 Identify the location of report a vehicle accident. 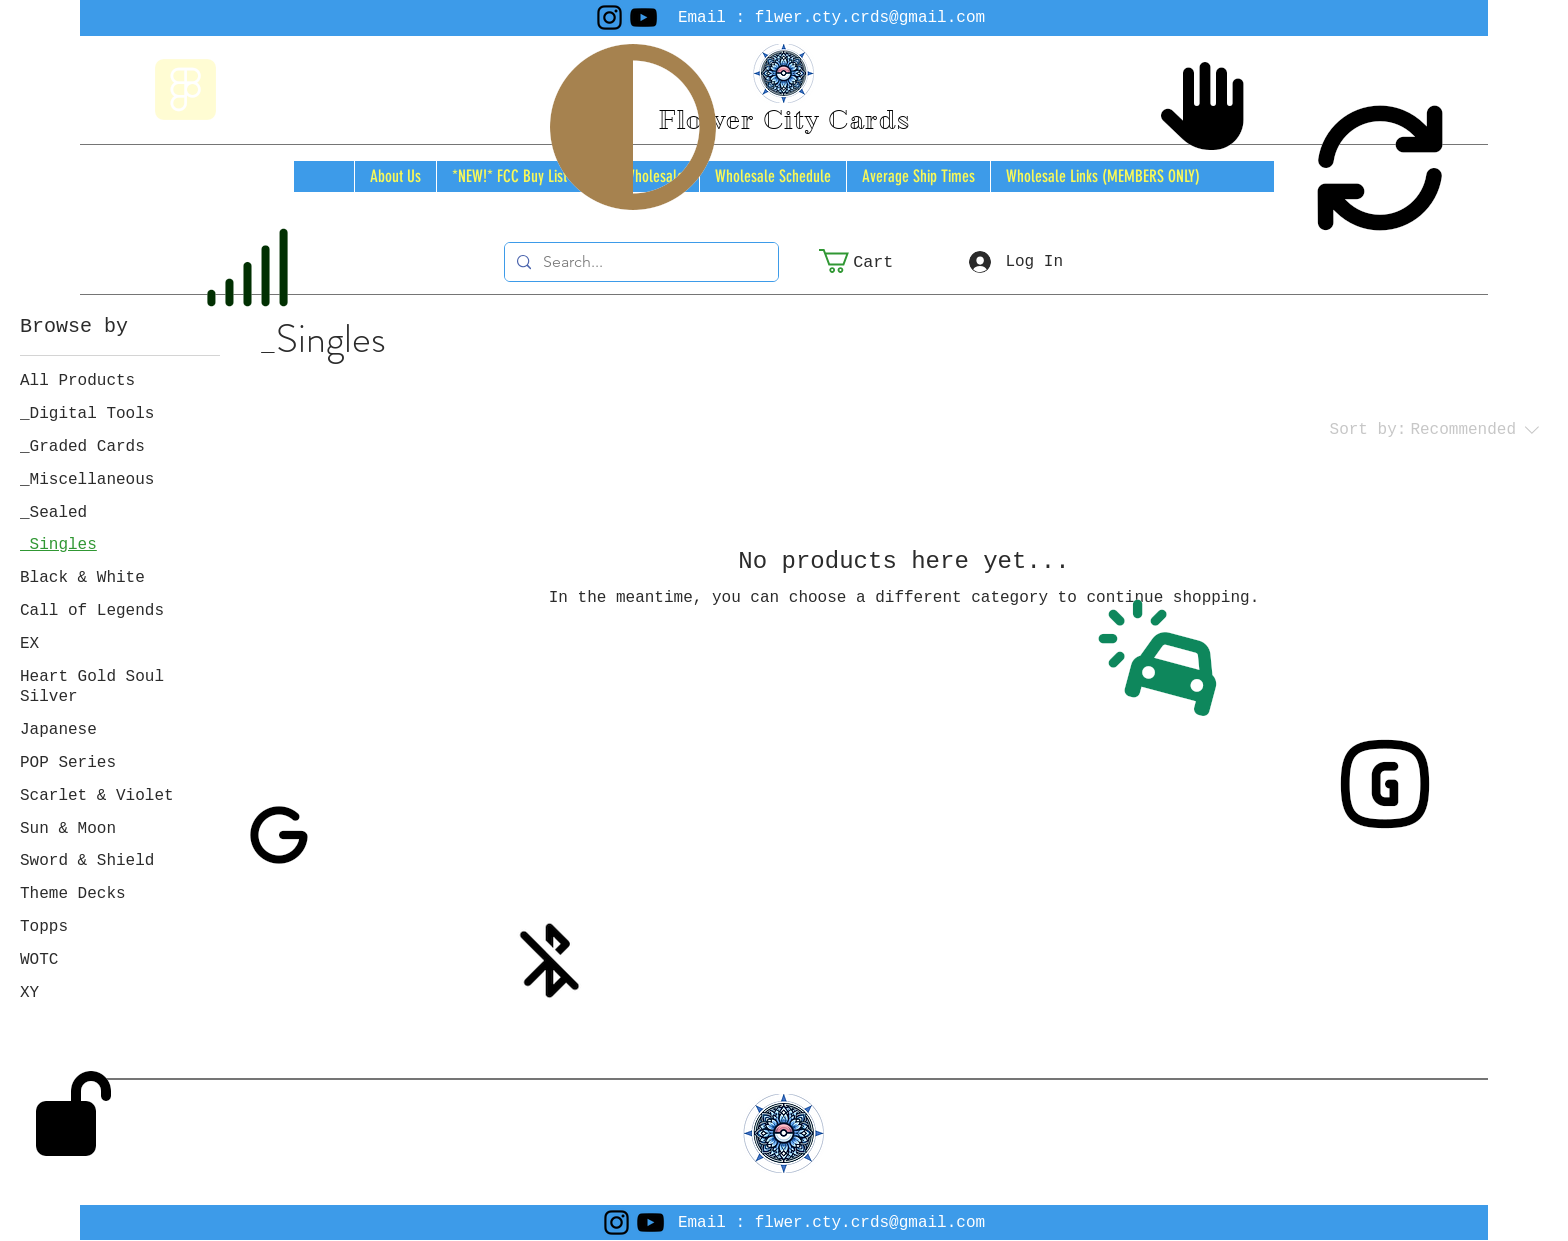
(1159, 660).